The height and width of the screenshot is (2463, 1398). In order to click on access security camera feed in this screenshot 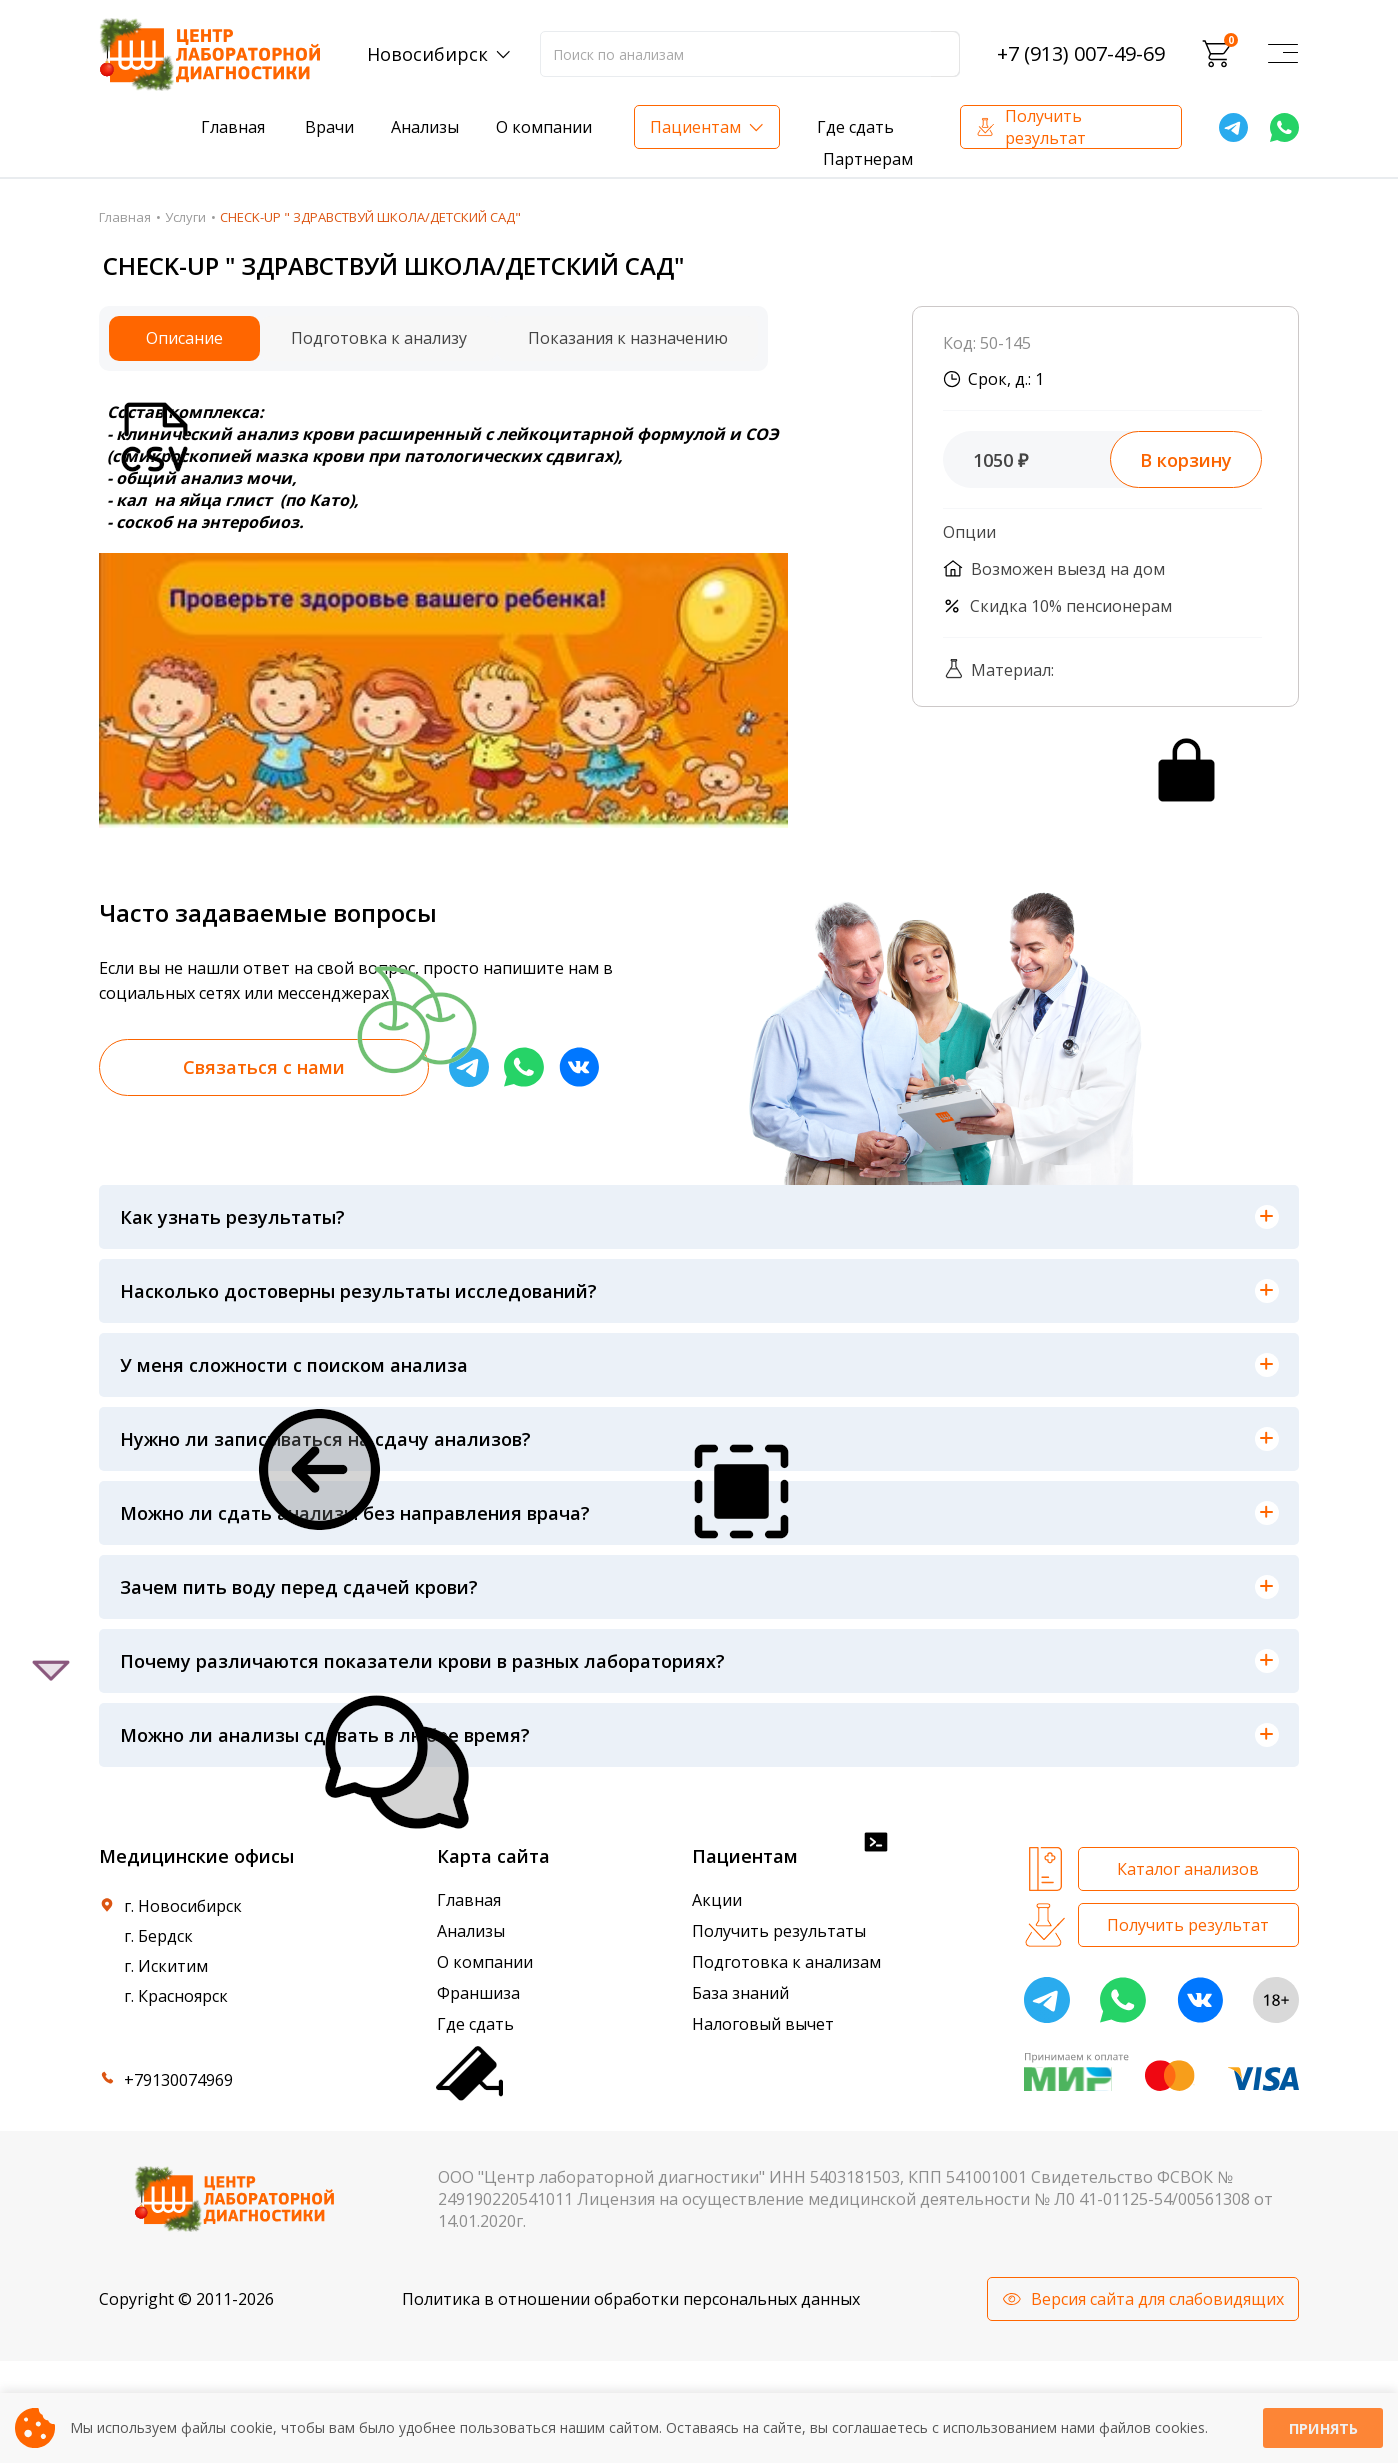, I will do `click(469, 2077)`.